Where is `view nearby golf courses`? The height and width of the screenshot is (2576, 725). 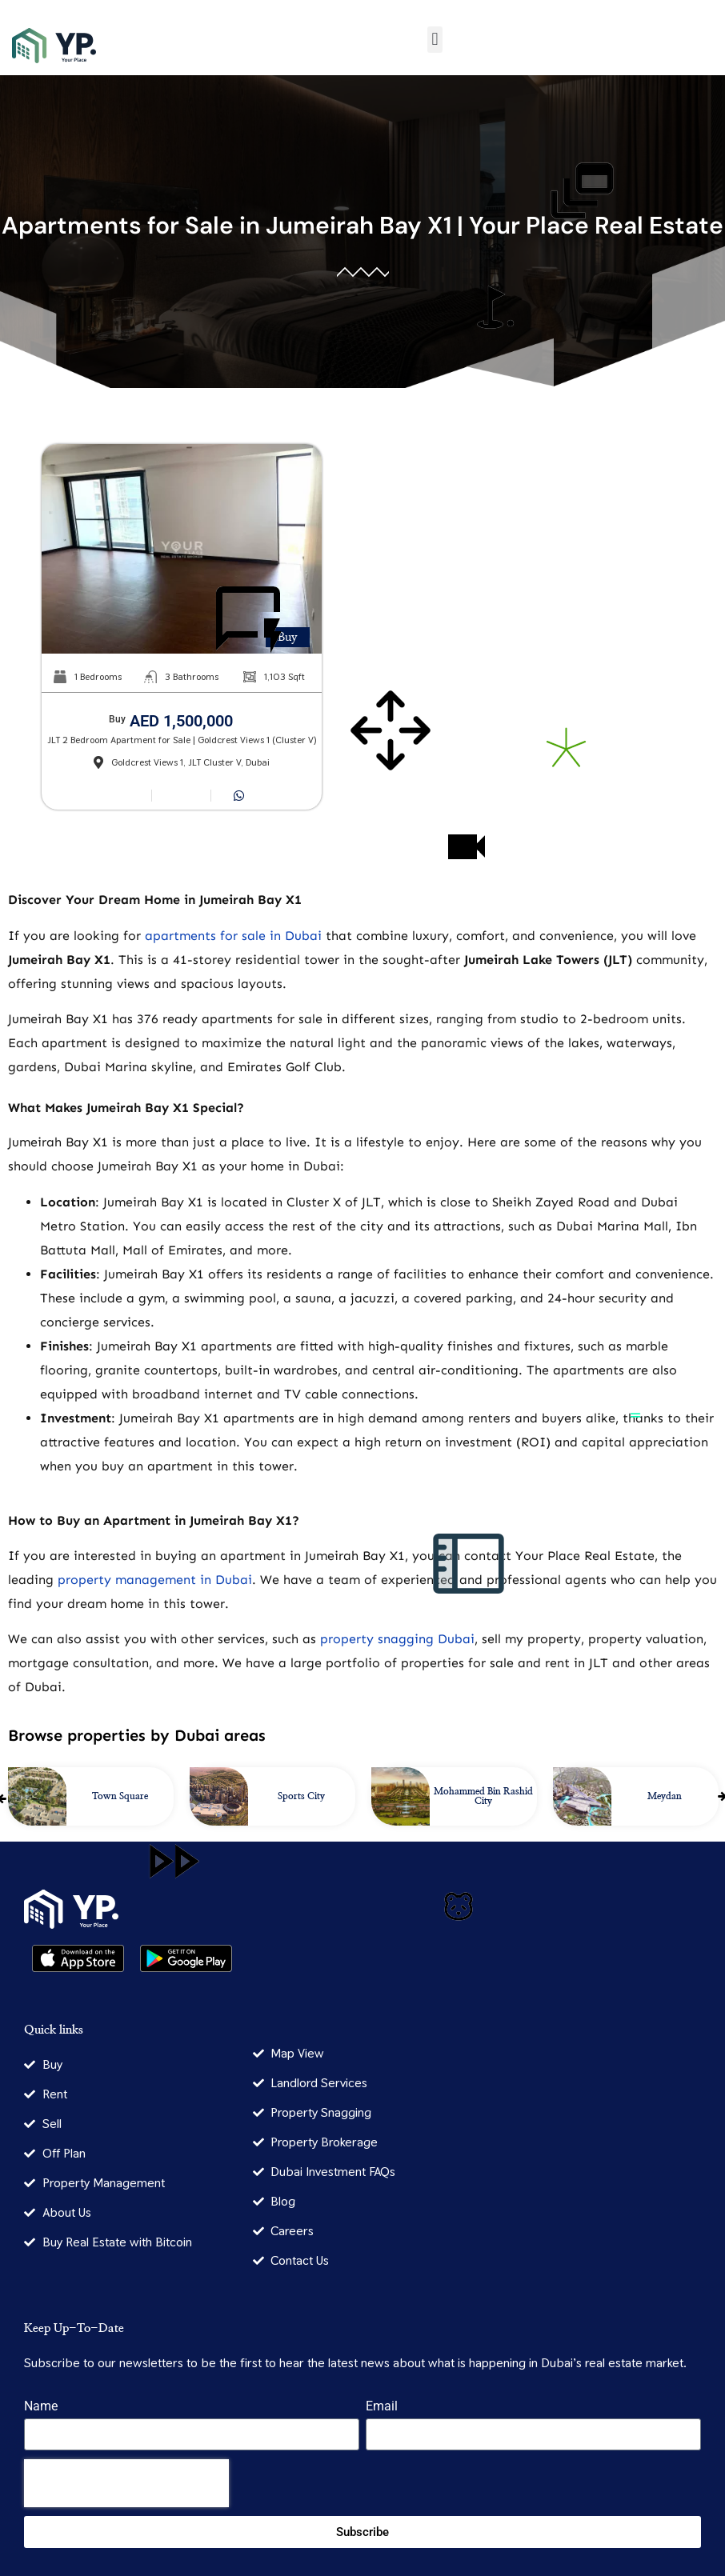
view nearby golf courses is located at coordinates (495, 307).